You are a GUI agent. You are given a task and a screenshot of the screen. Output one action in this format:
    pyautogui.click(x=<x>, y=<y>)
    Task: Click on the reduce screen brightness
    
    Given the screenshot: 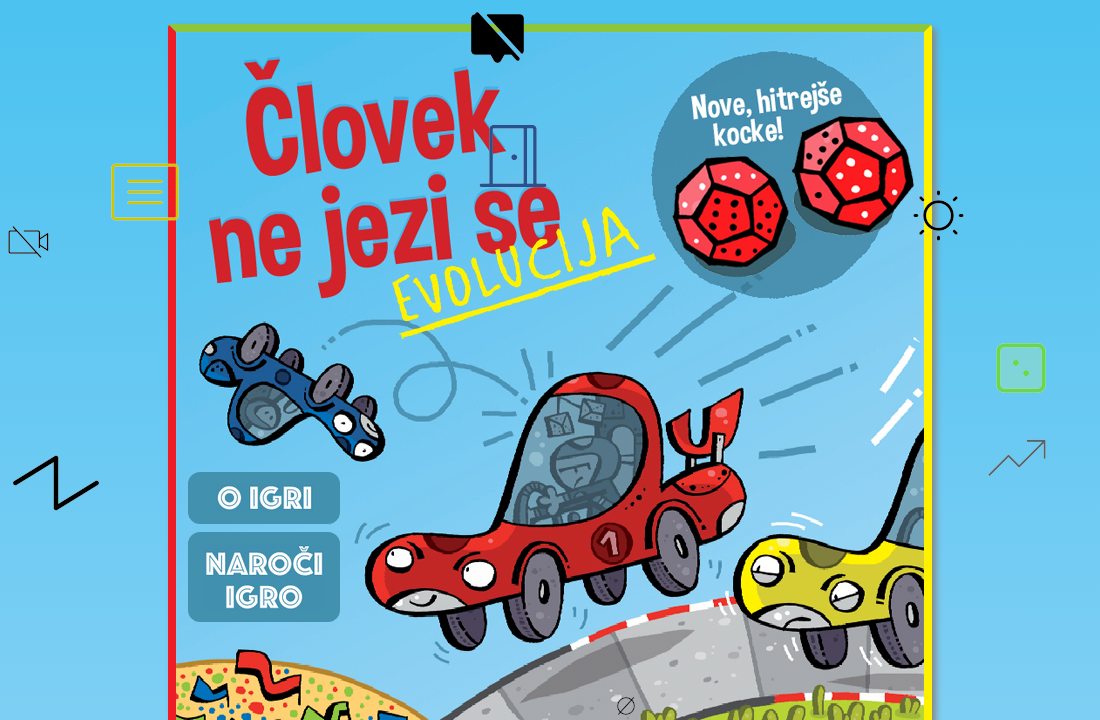 What is the action you would take?
    pyautogui.click(x=938, y=215)
    